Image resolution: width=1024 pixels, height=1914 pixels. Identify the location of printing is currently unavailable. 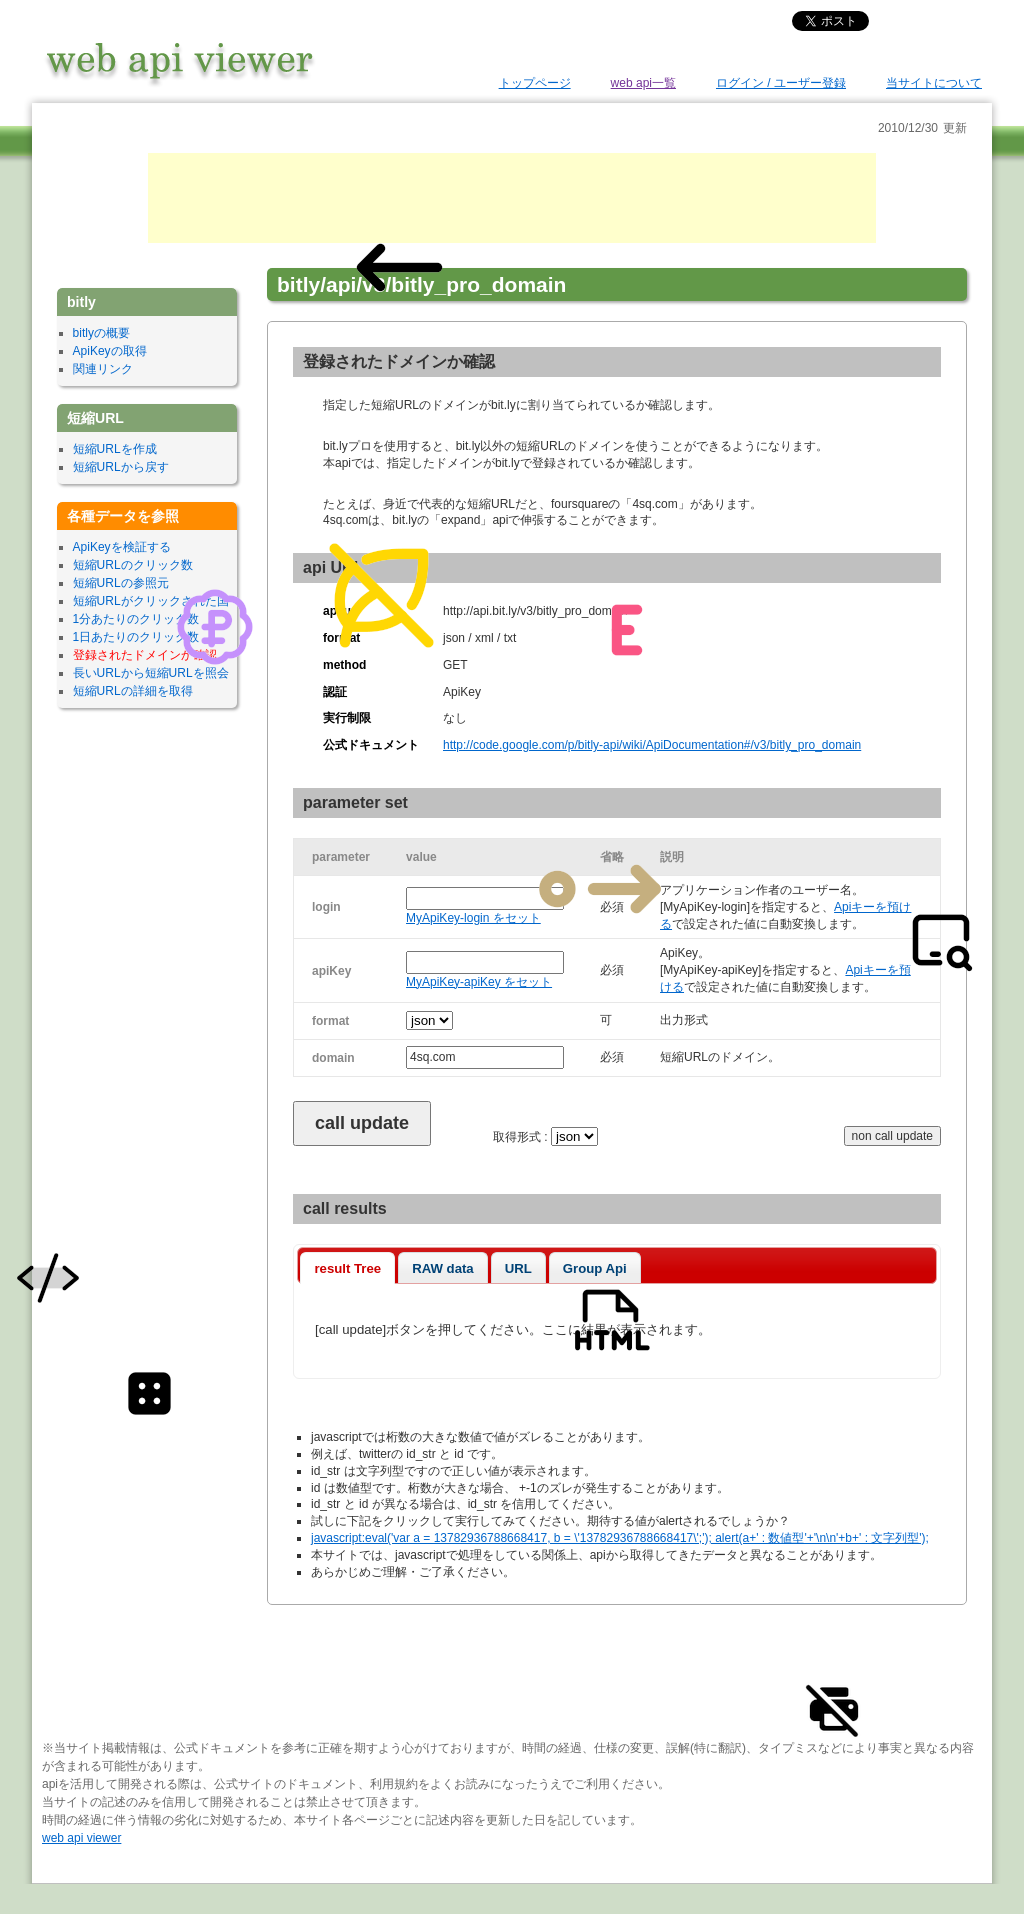
(834, 1709).